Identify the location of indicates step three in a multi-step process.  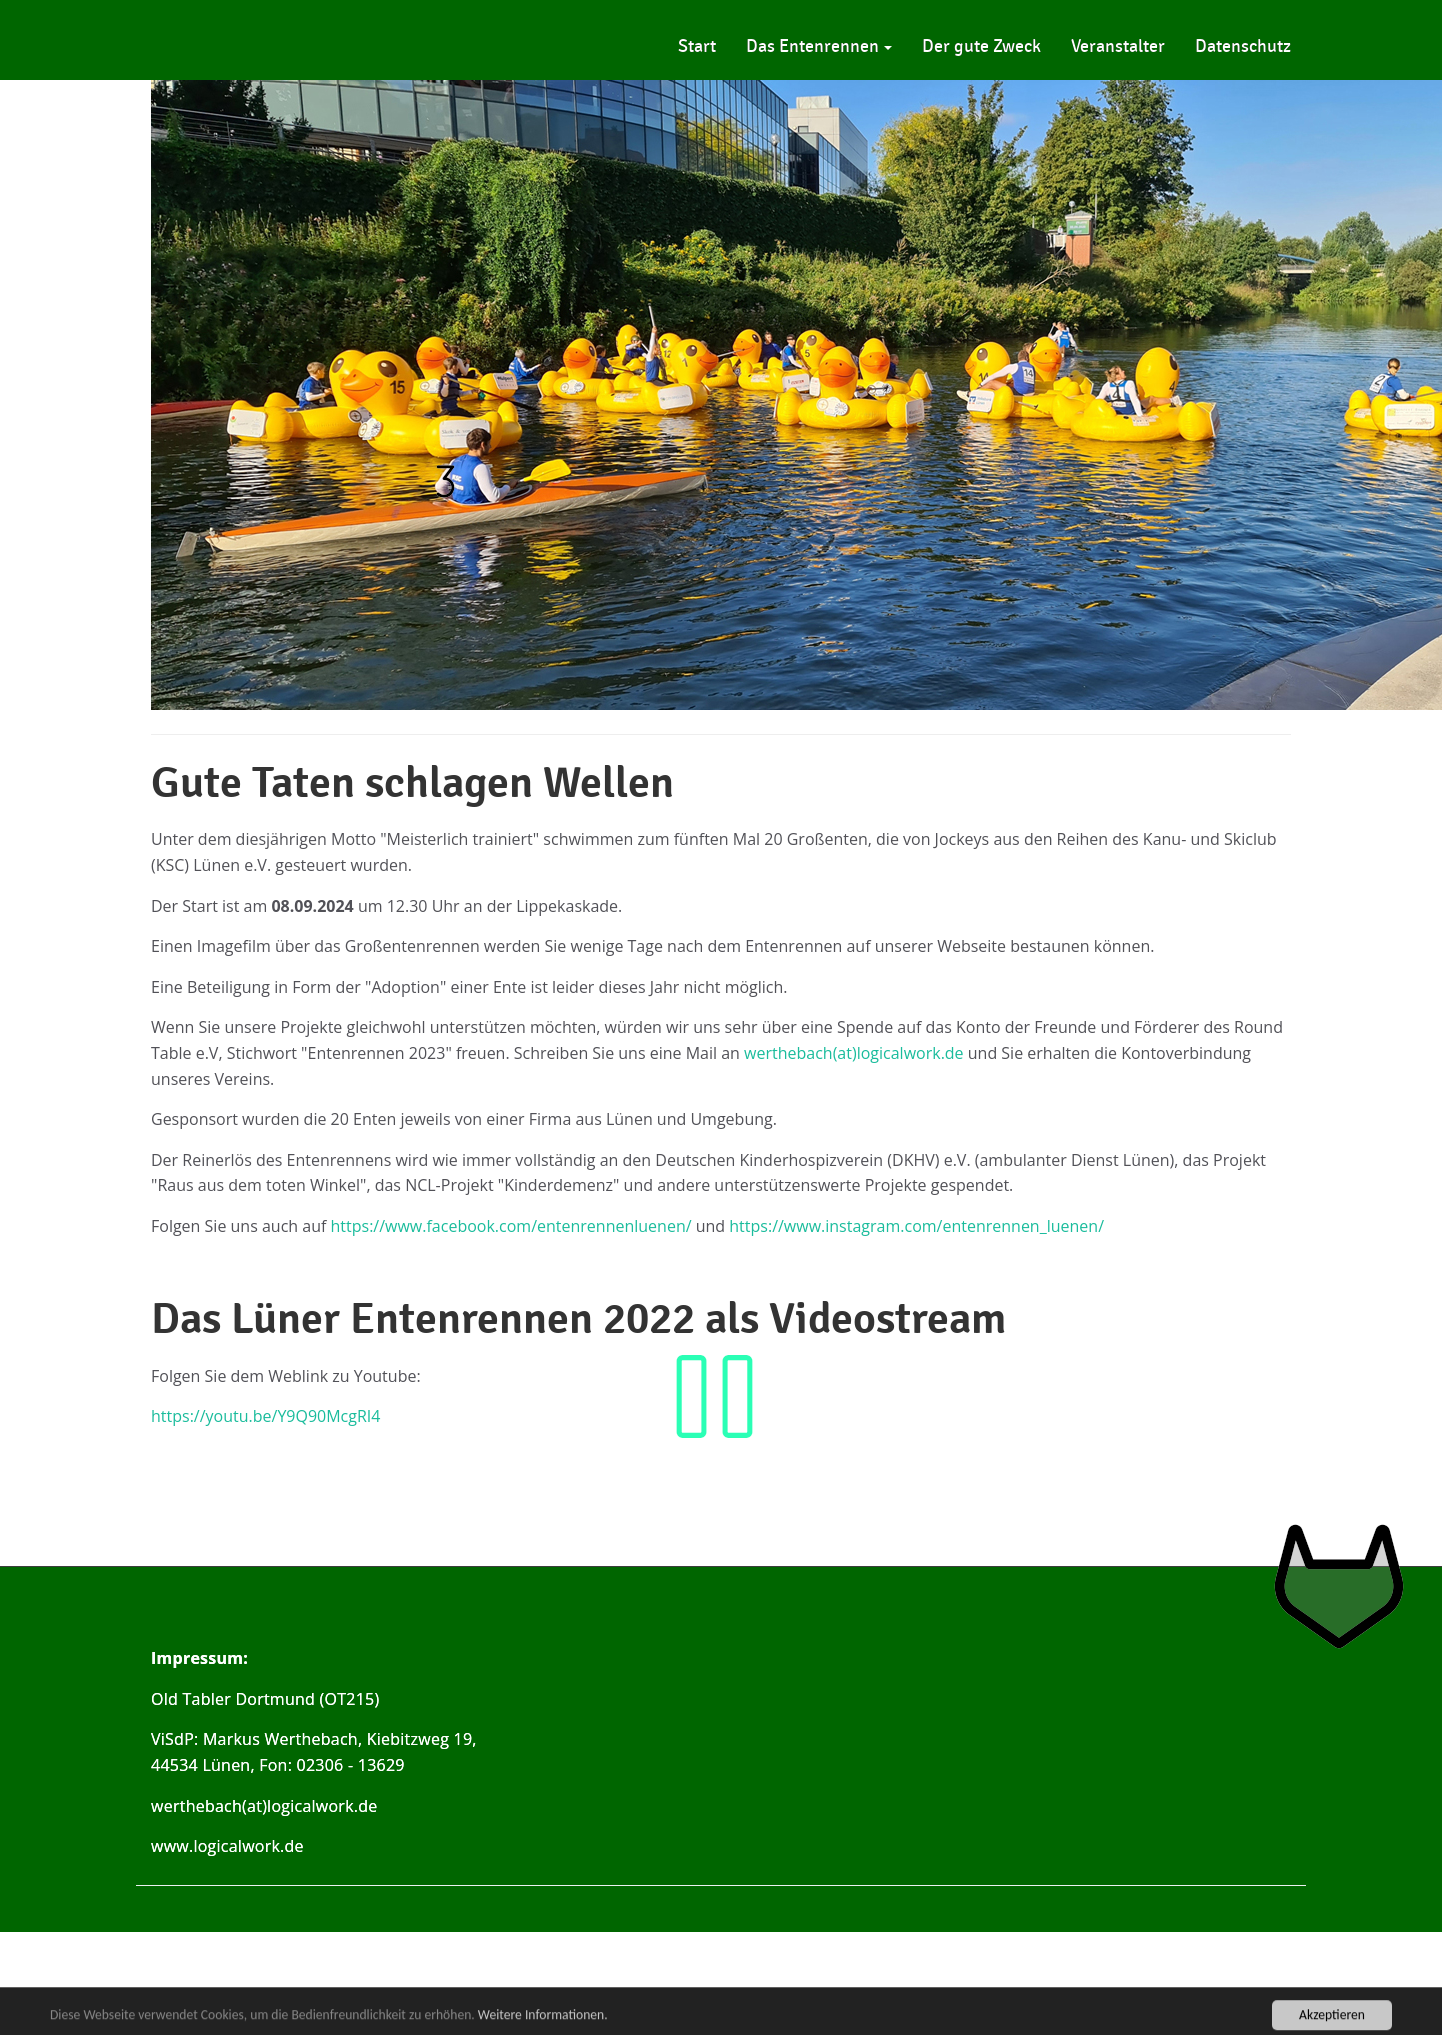
(445, 481).